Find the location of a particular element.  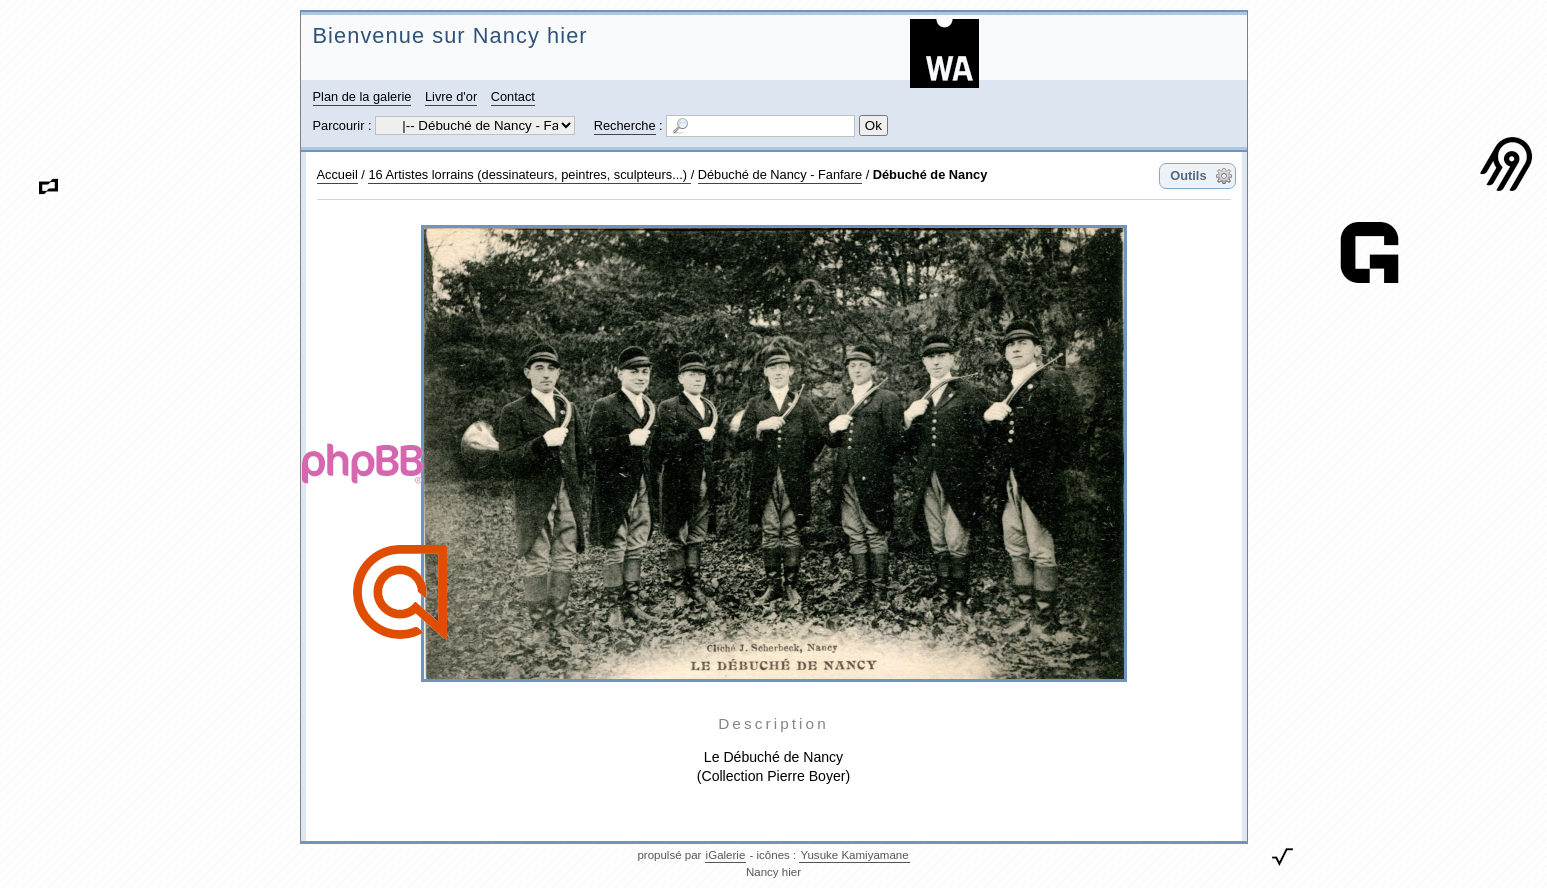

Grid.ai company logo is located at coordinates (1369, 252).